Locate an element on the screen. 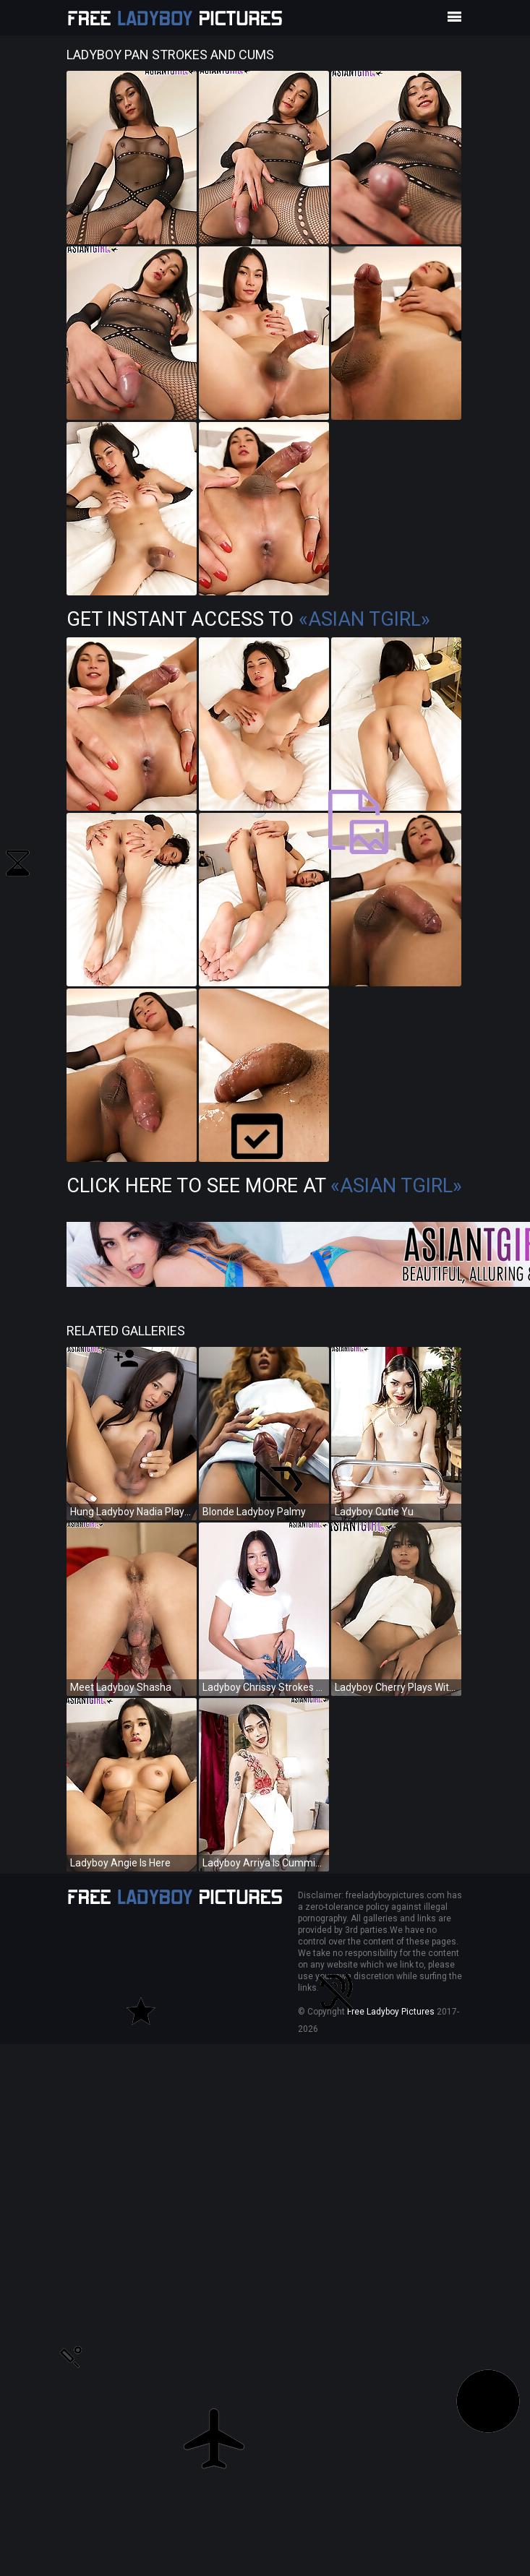 The width and height of the screenshot is (530, 2576). open a media file is located at coordinates (354, 819).